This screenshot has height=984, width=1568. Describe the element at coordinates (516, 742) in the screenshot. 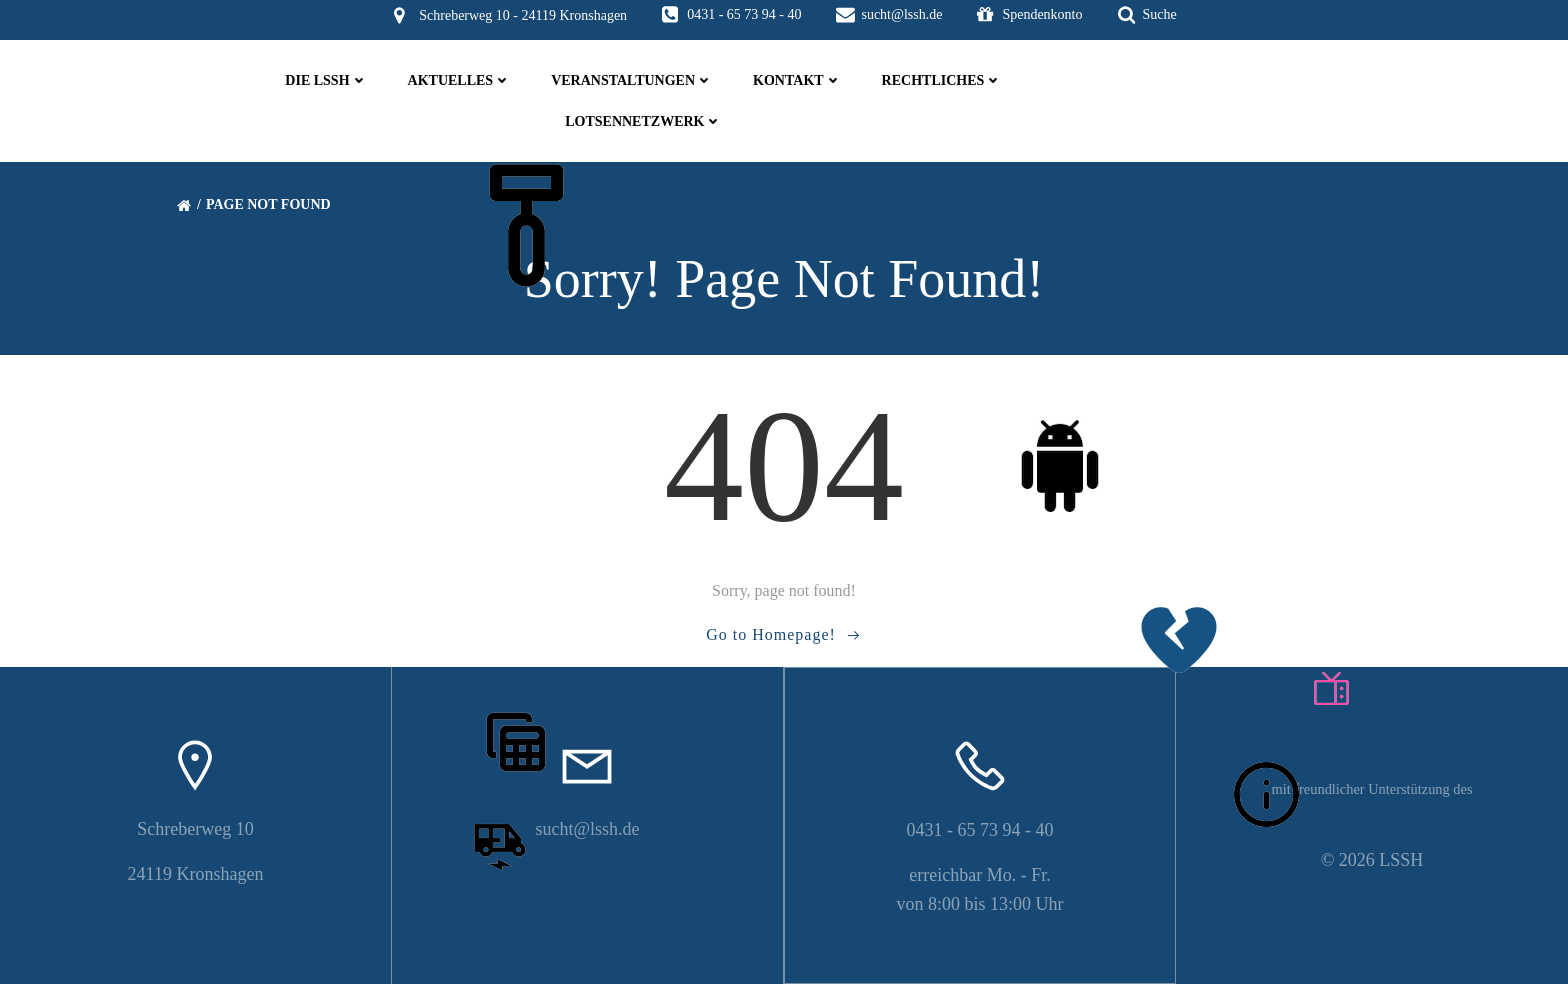

I see `switch to table view layout` at that location.